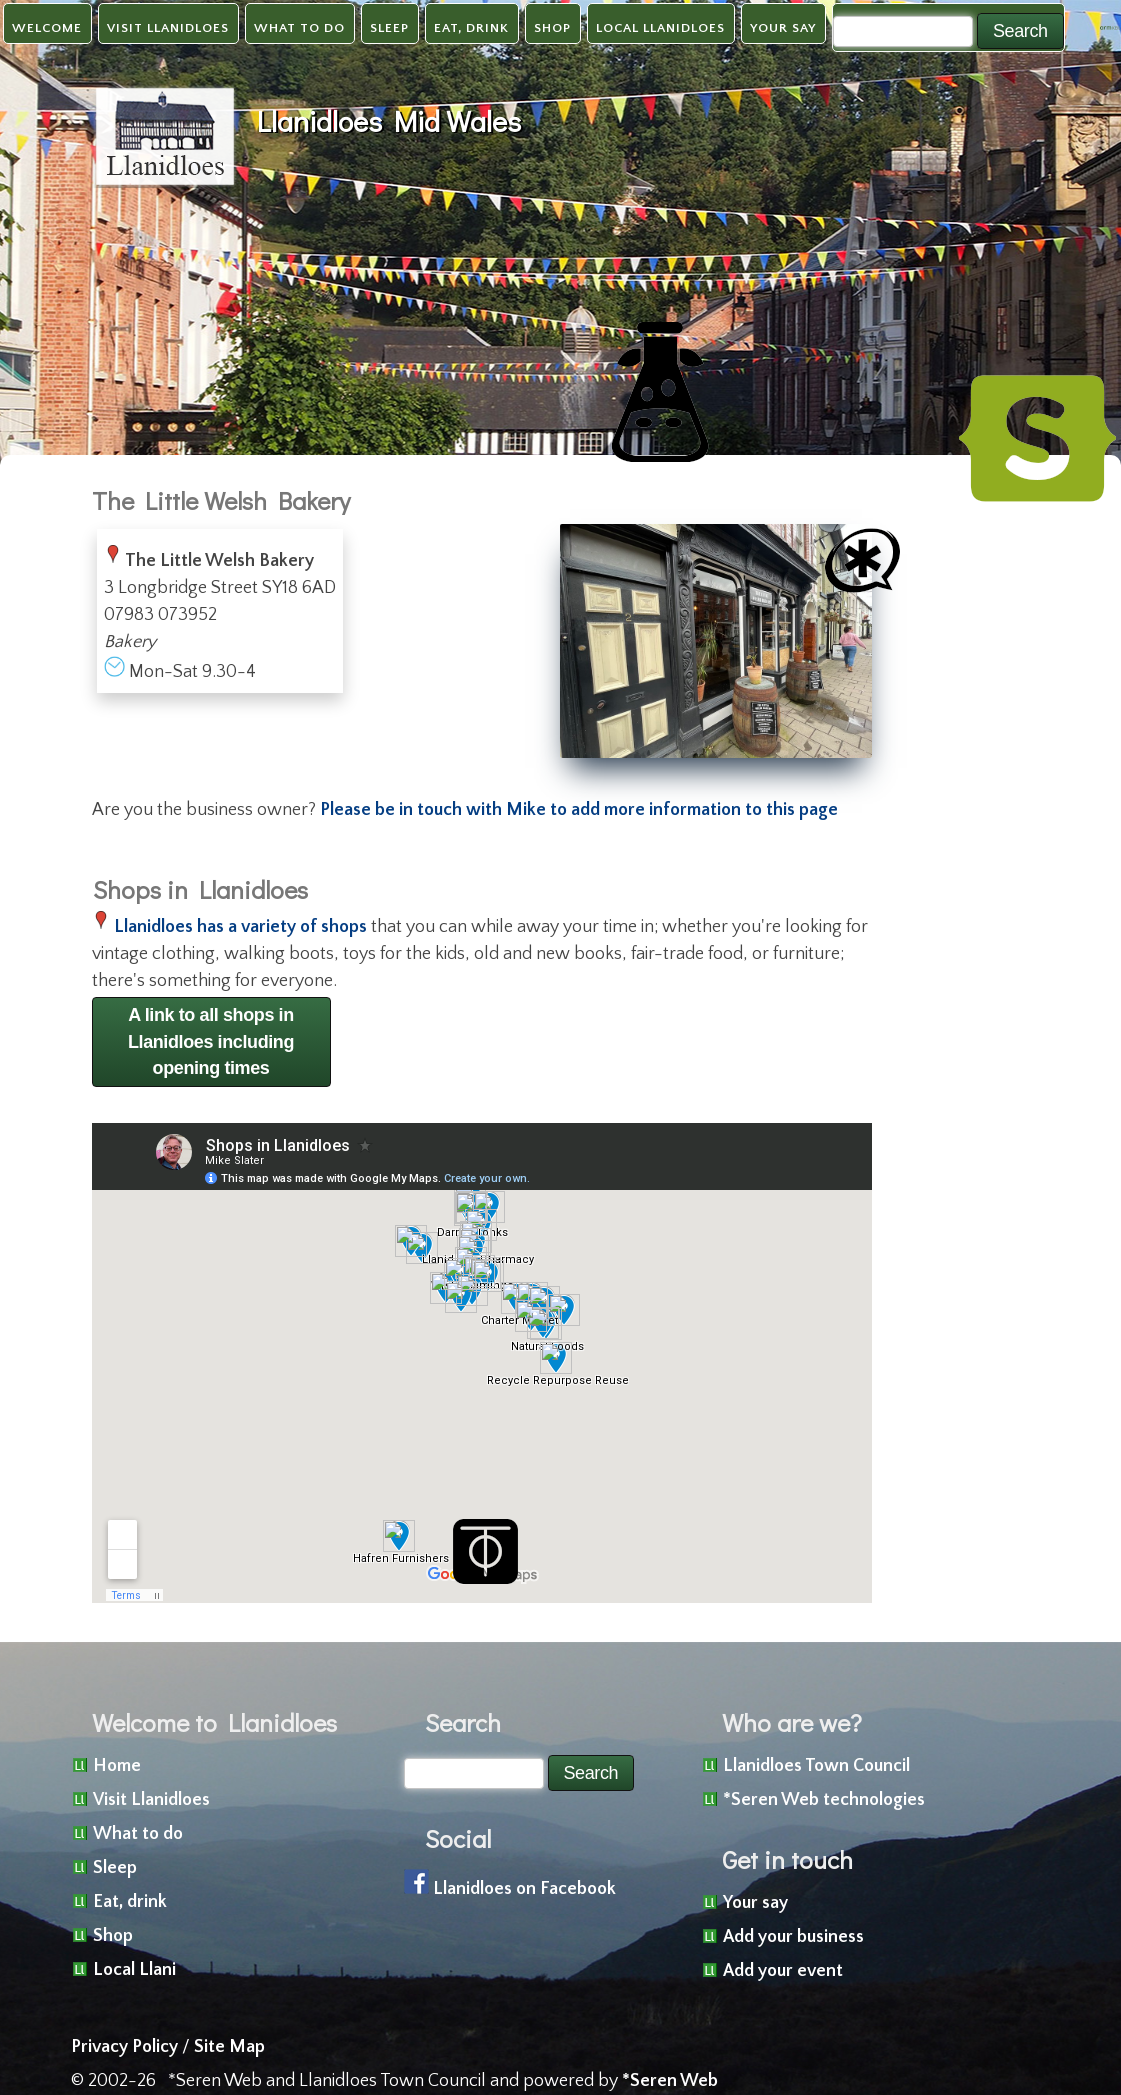 The image size is (1121, 2095). What do you see at coordinates (862, 560) in the screenshot?
I see `asterisk open-source telephony platform logo` at bounding box center [862, 560].